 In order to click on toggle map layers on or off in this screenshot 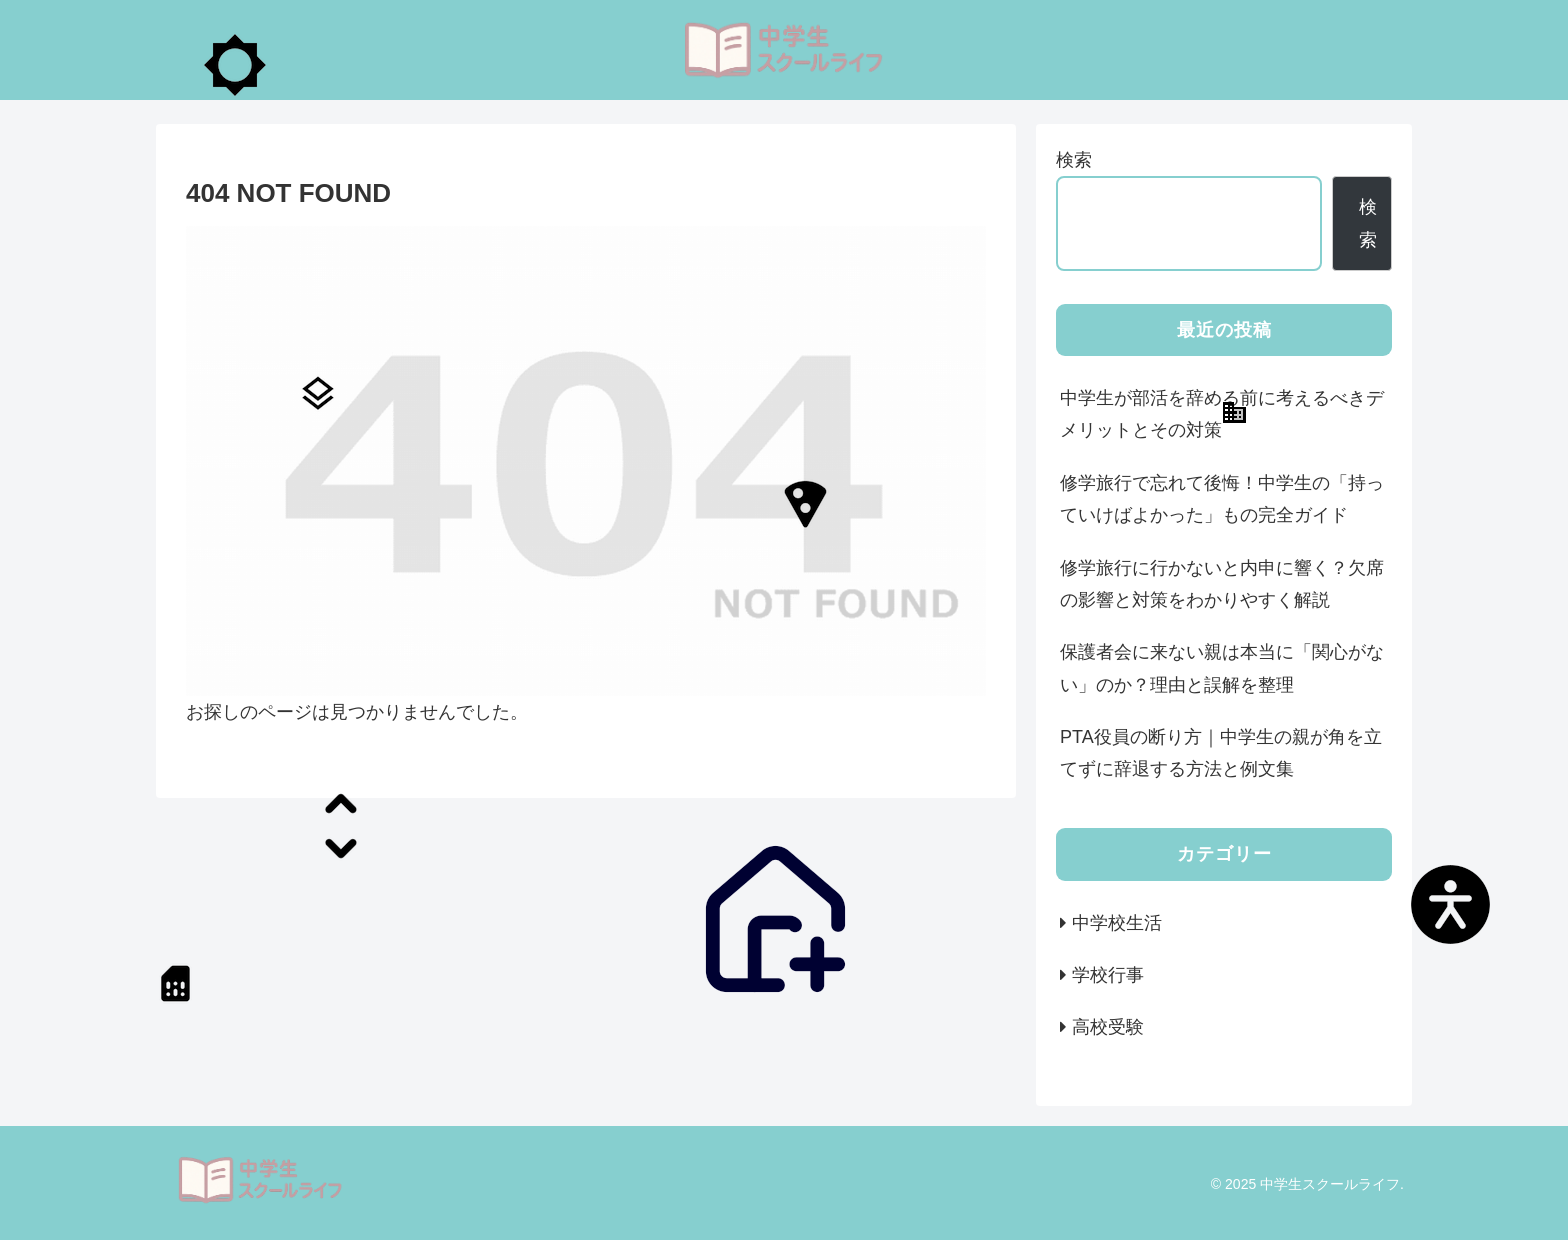, I will do `click(318, 394)`.